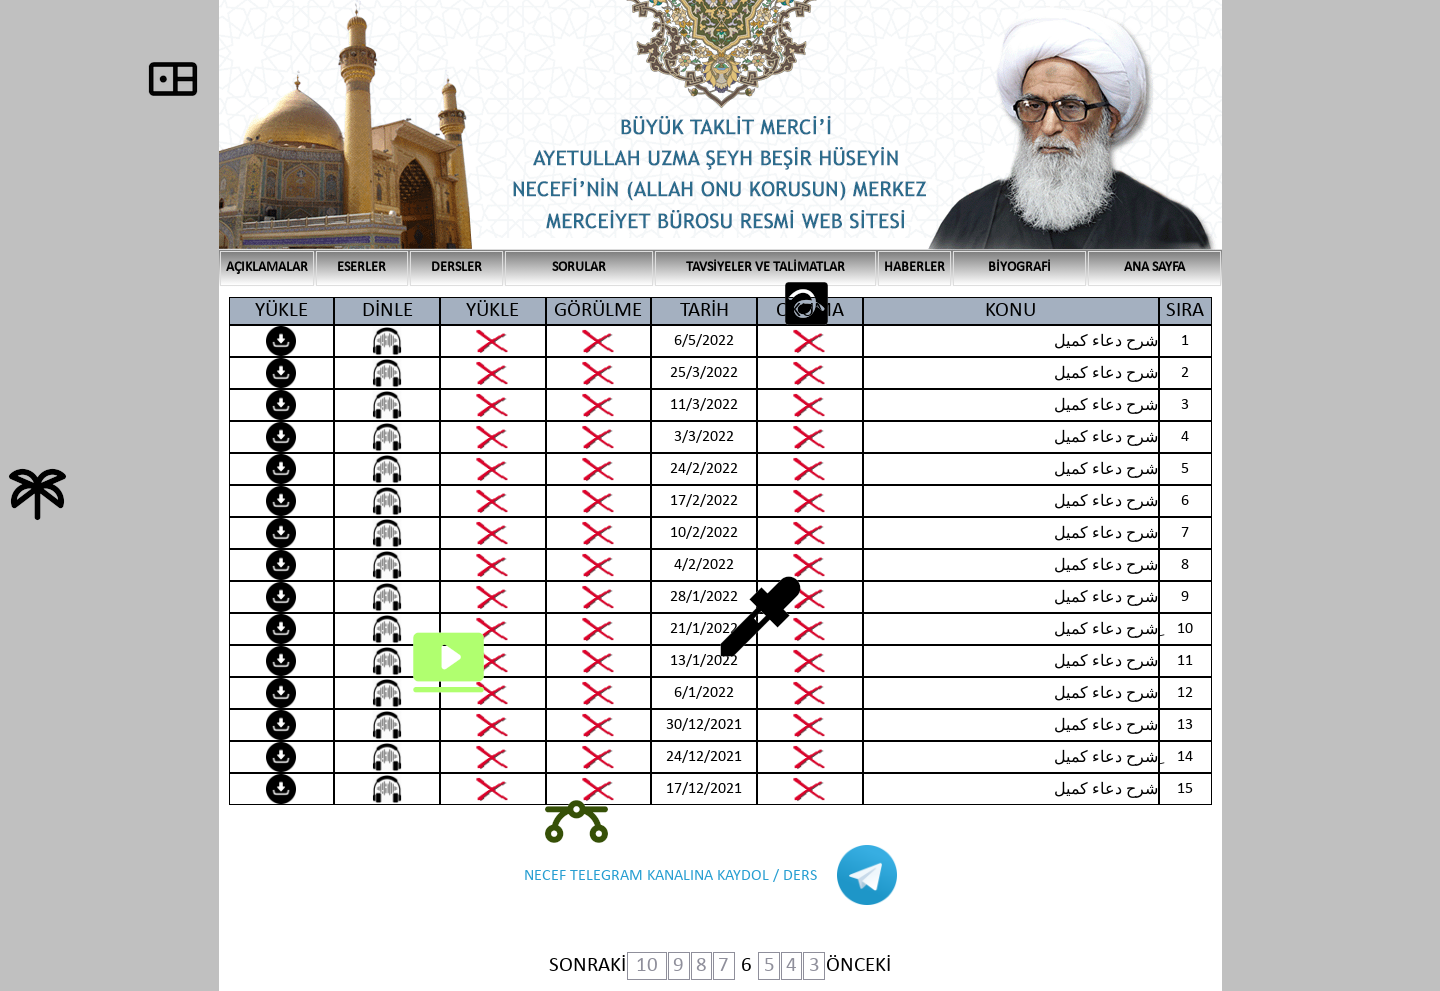  Describe the element at coordinates (173, 79) in the screenshot. I see `view nearby bento or lunch spots` at that location.